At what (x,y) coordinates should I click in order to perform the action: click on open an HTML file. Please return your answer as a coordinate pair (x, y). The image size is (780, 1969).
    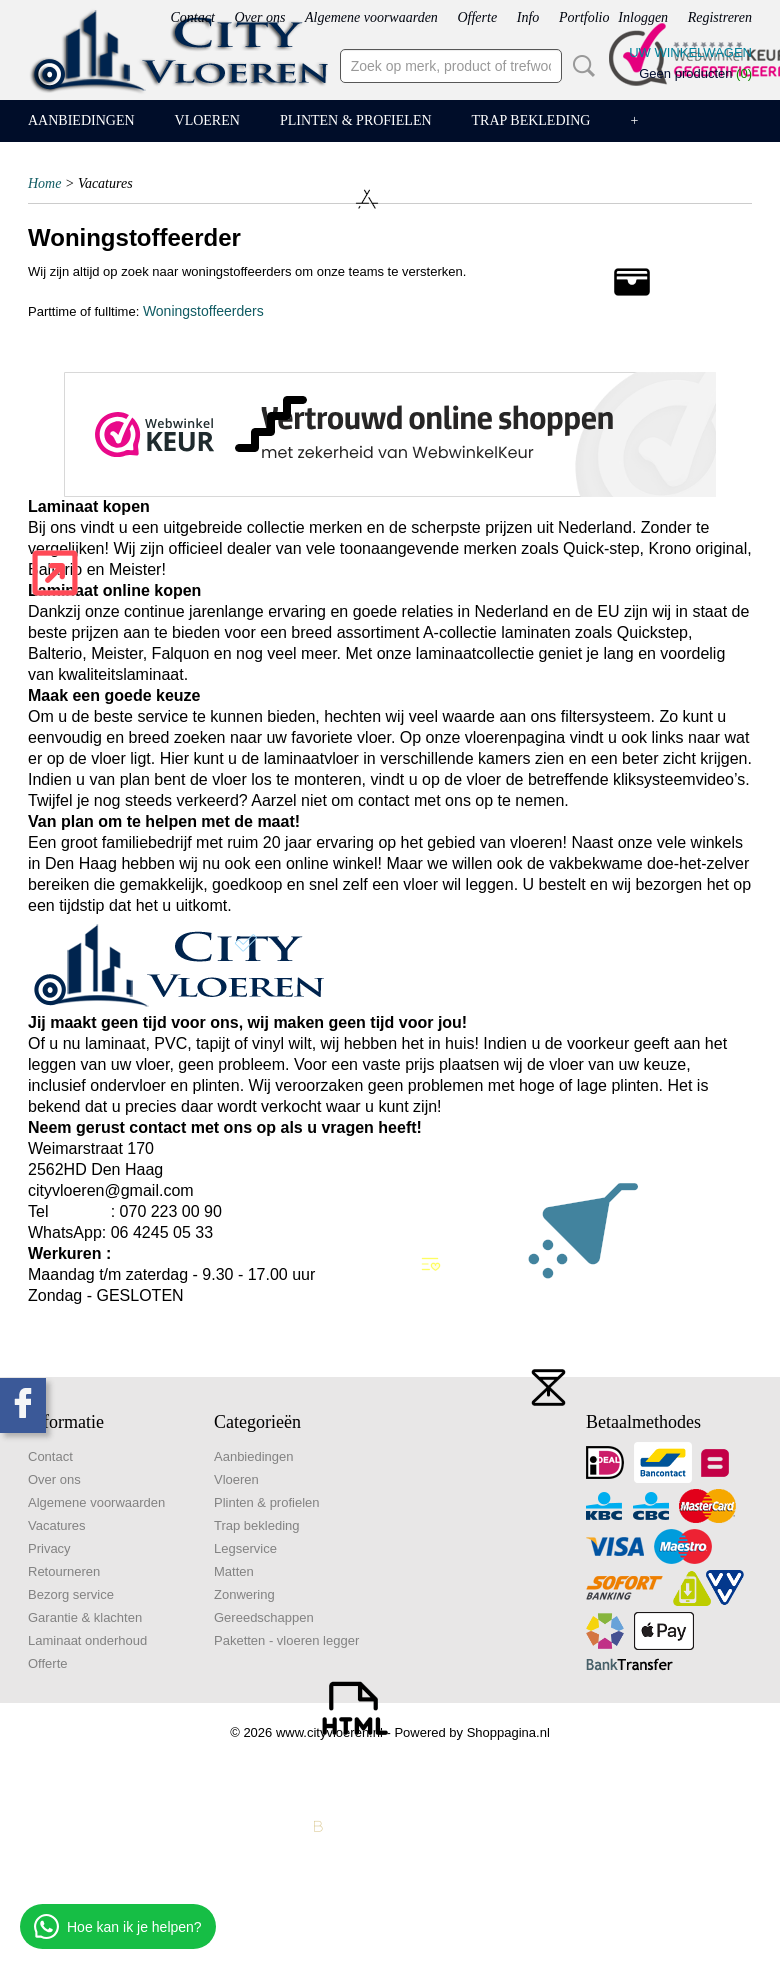
    Looking at the image, I should click on (353, 1710).